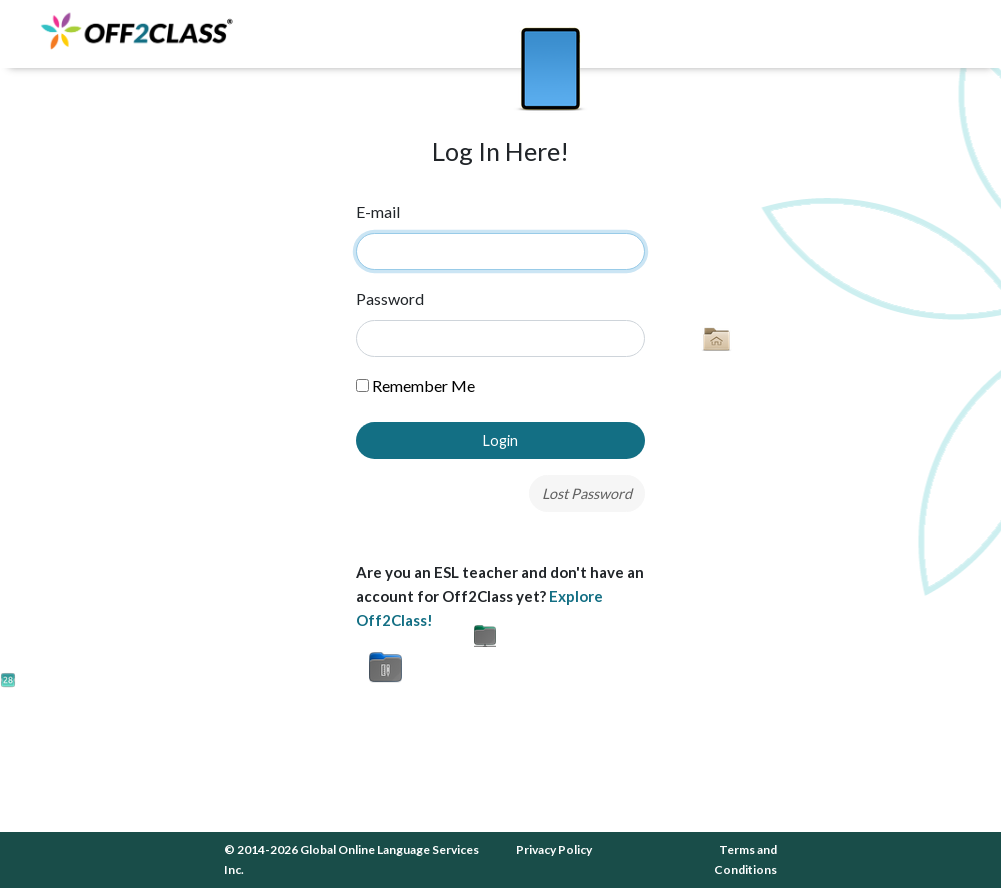 This screenshot has height=888, width=1001. I want to click on open the calendar app, so click(8, 680).